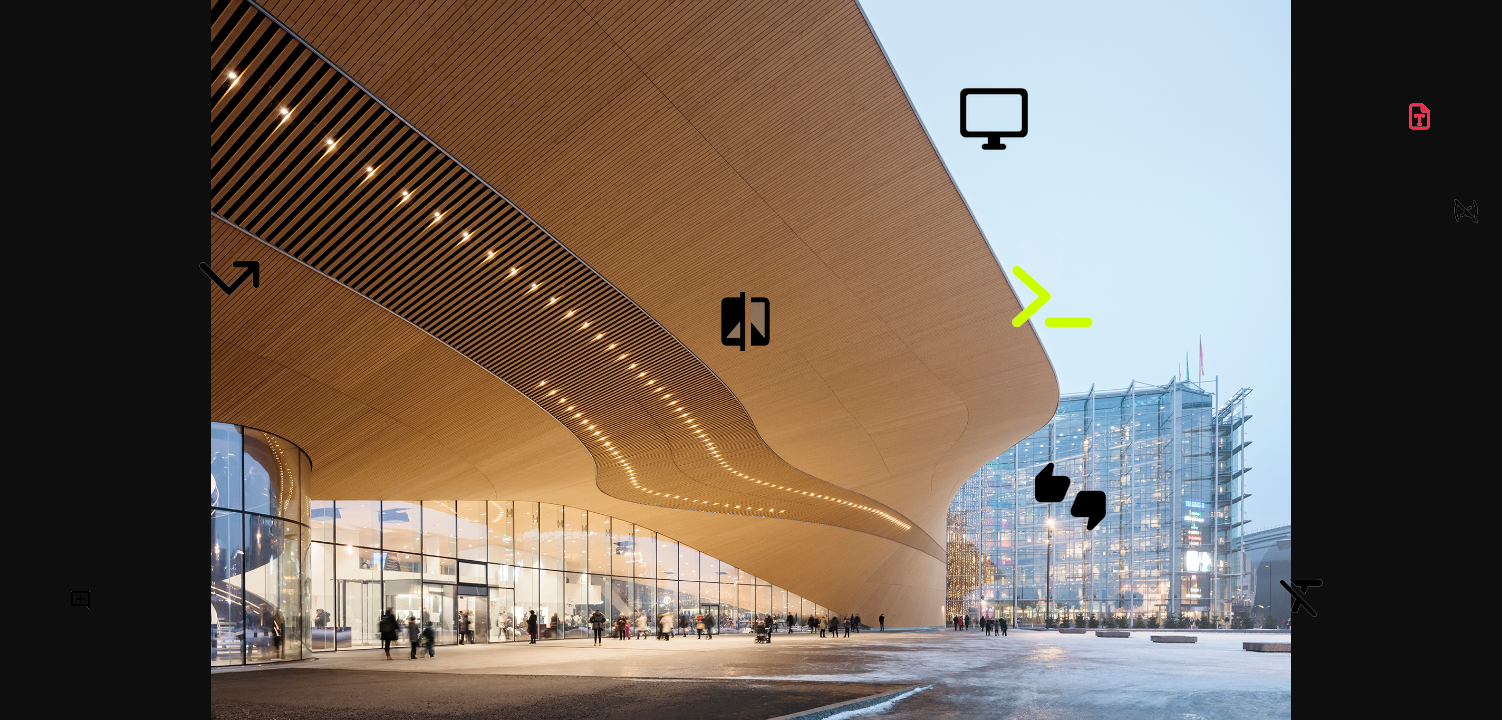 This screenshot has width=1502, height=720. What do you see at coordinates (1070, 496) in the screenshot?
I see `rate or provide feedback` at bounding box center [1070, 496].